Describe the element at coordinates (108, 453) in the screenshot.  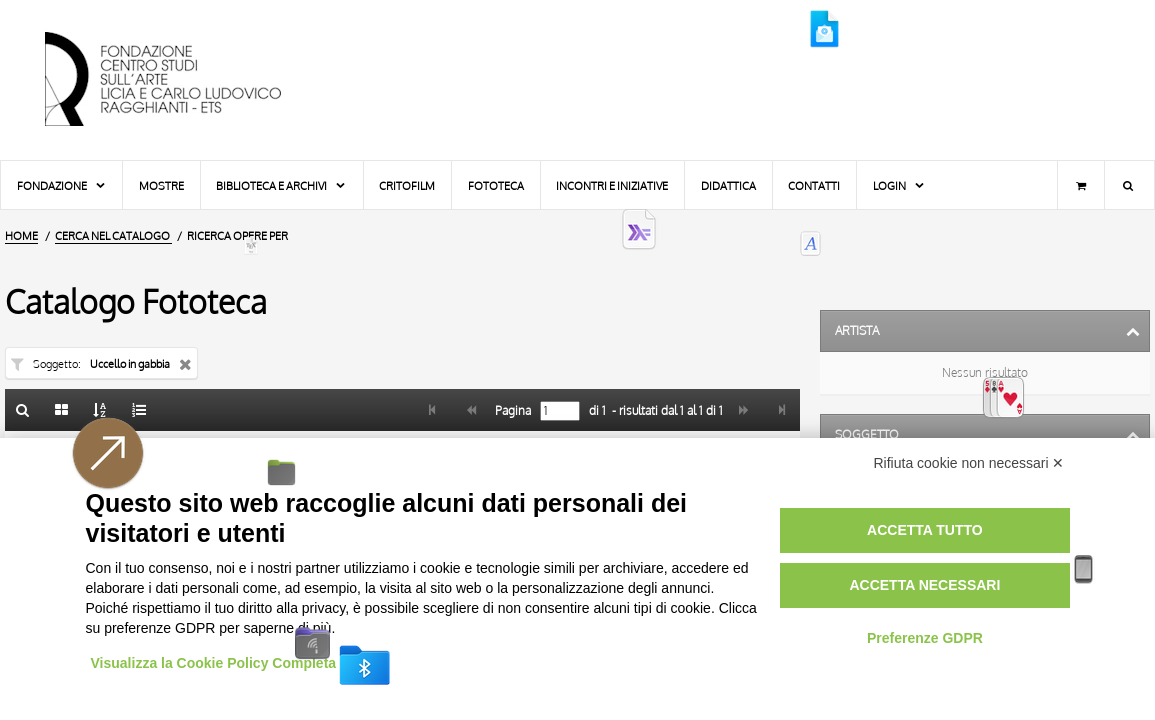
I see `indicates a symbolic link or shortcut to another file` at that location.